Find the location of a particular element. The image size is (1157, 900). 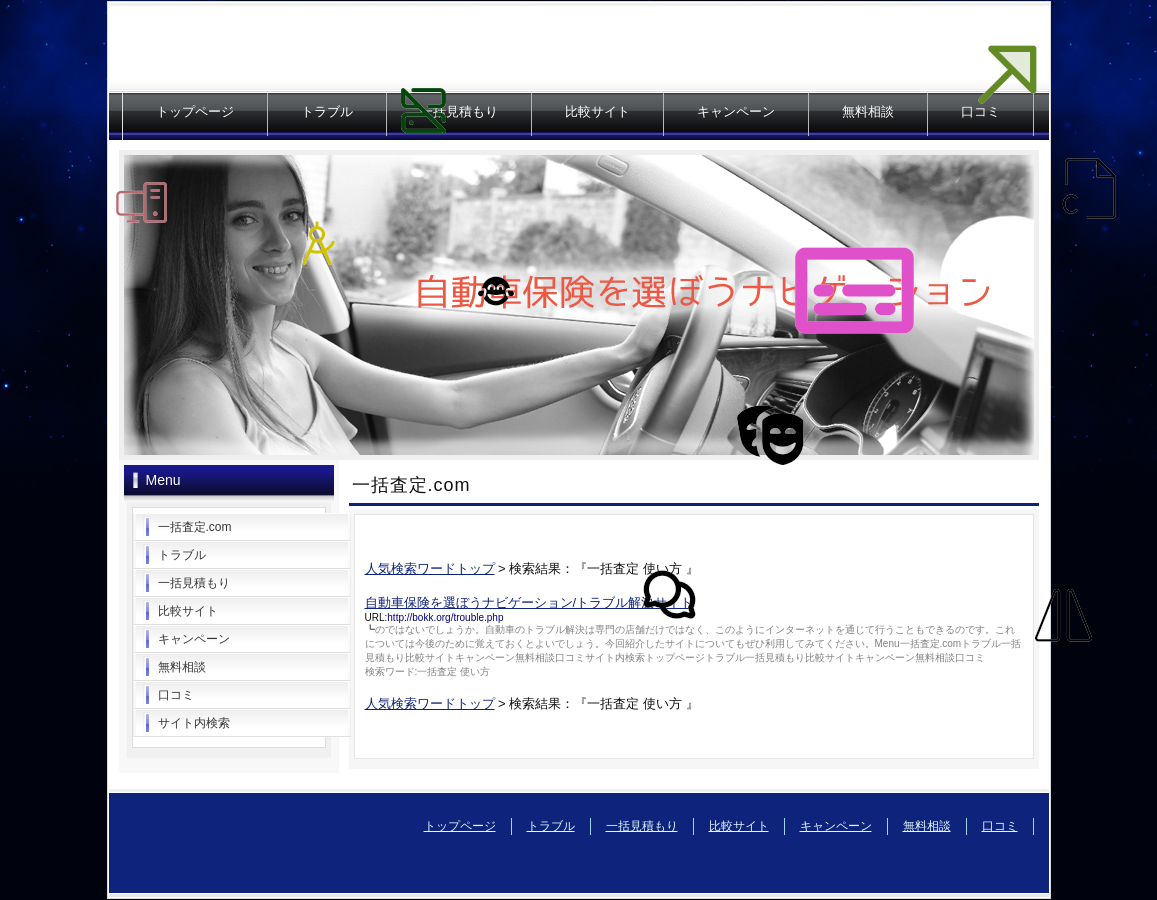

open link in new tab or window is located at coordinates (1007, 74).